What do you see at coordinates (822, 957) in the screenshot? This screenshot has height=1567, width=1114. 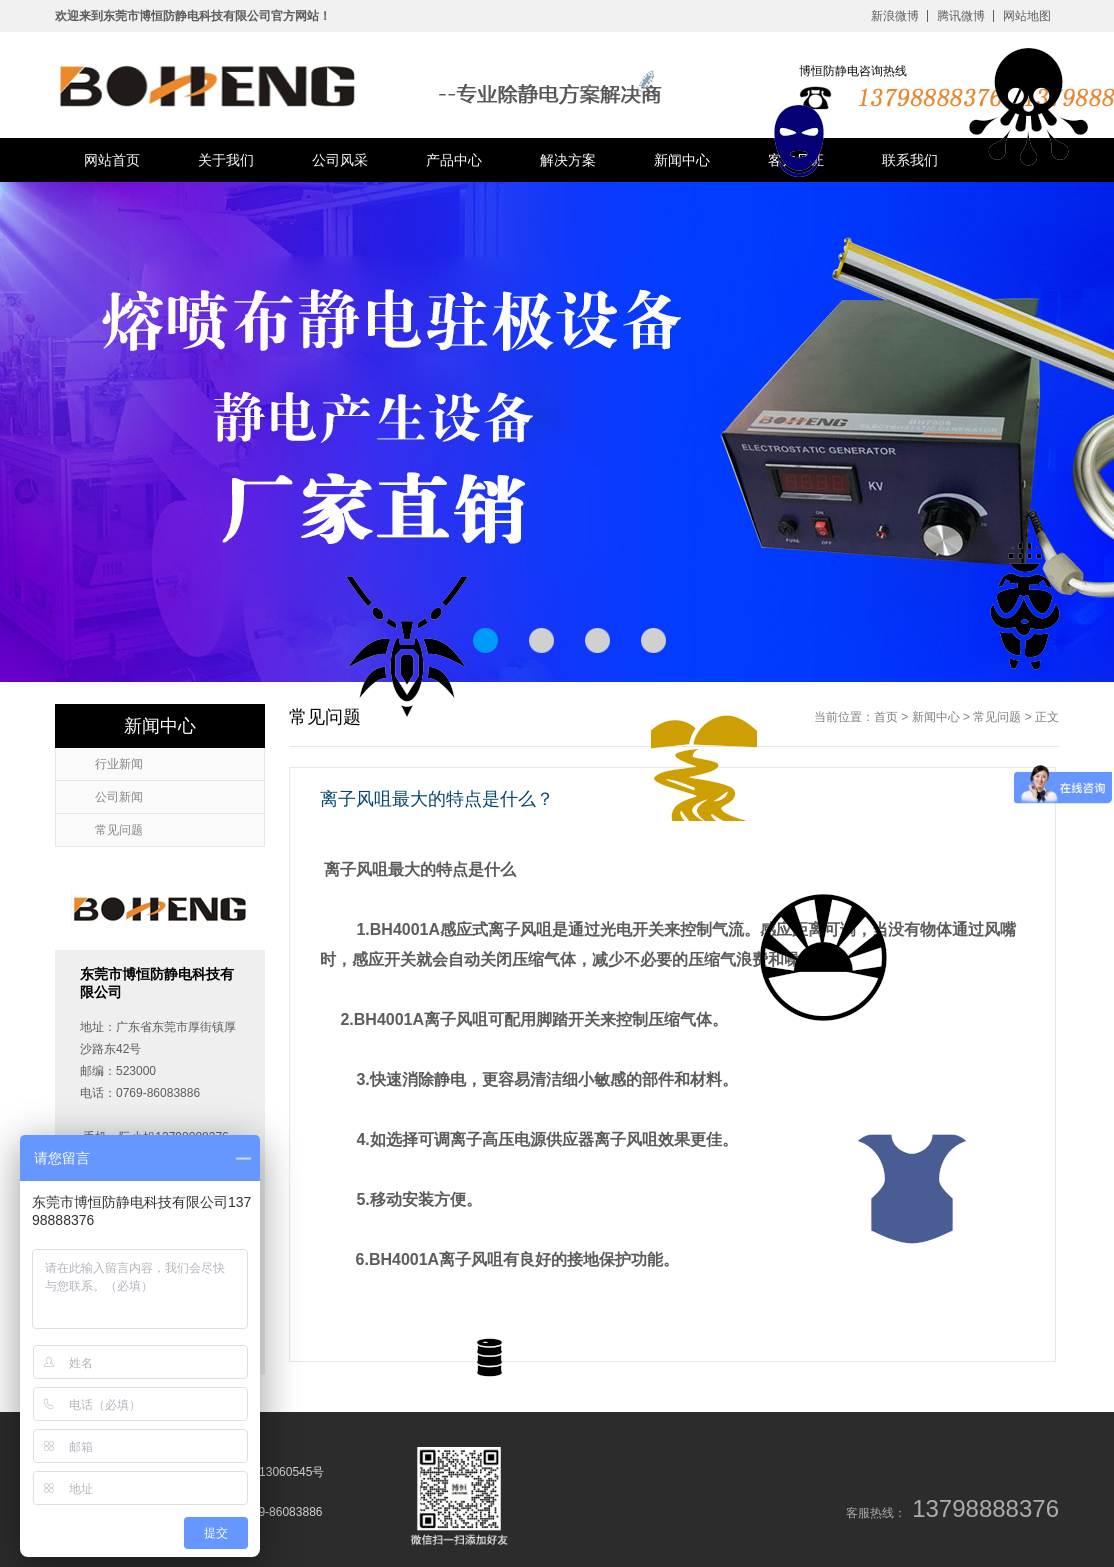 I see `indicates morning or sunrise time setting` at bounding box center [822, 957].